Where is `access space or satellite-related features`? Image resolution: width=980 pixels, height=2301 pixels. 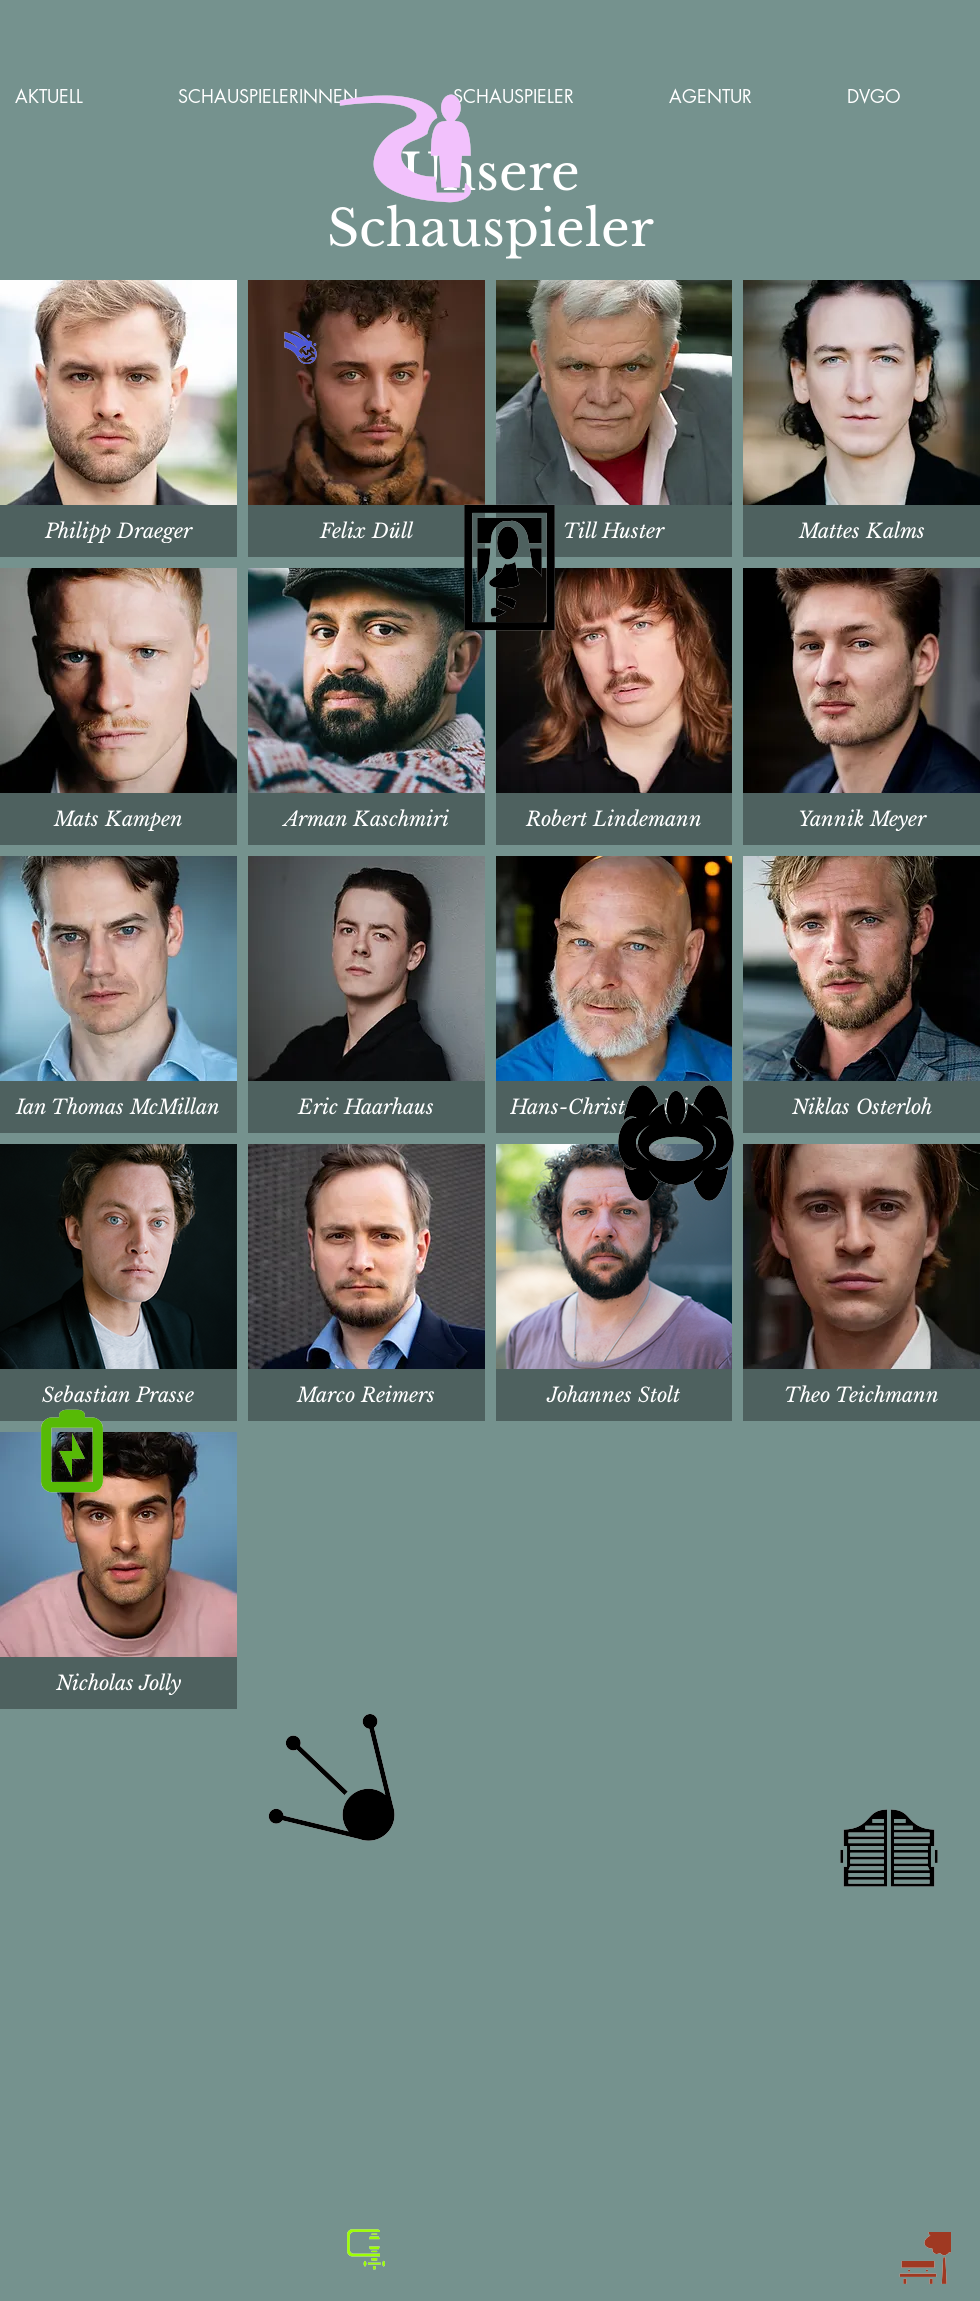
access space or satellite-related features is located at coordinates (332, 1778).